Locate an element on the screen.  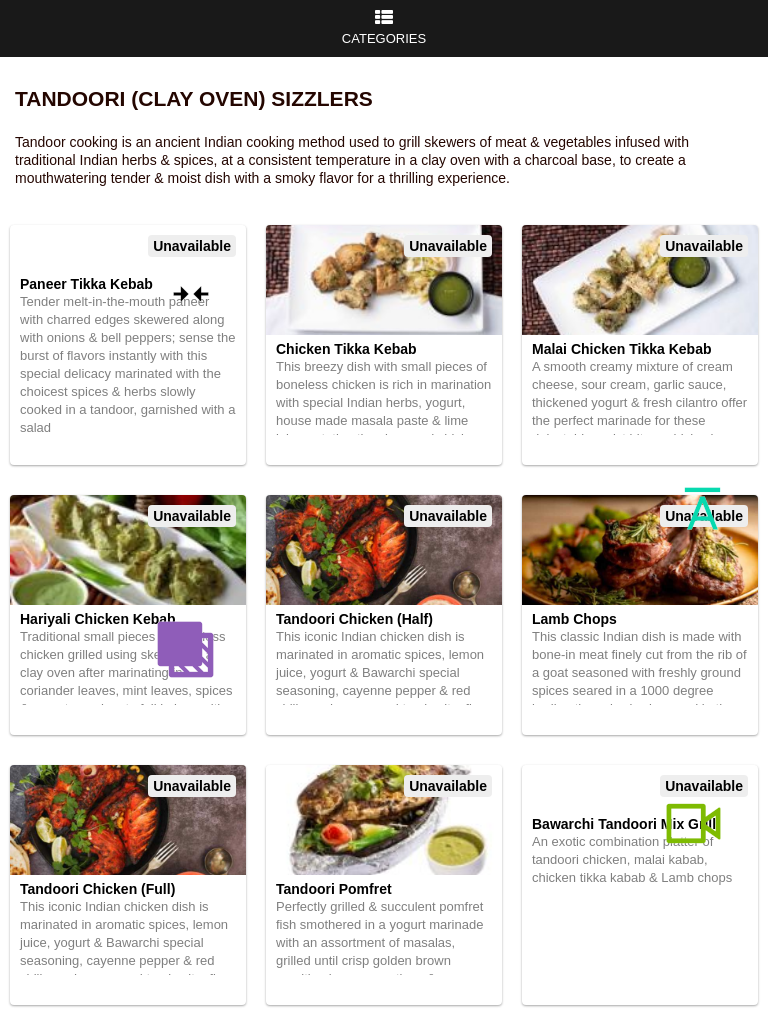
collapse or minimize a panel horizontally is located at coordinates (191, 294).